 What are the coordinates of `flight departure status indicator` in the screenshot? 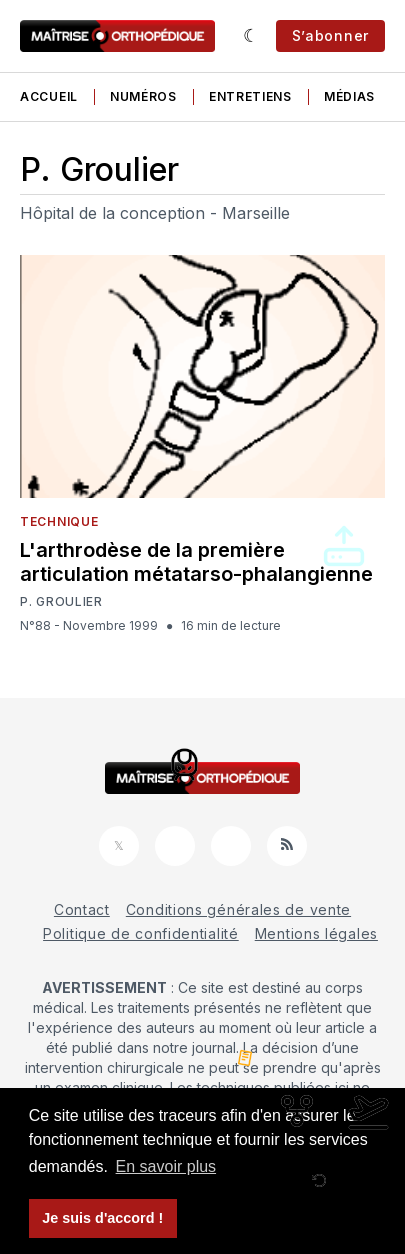 It's located at (368, 1109).